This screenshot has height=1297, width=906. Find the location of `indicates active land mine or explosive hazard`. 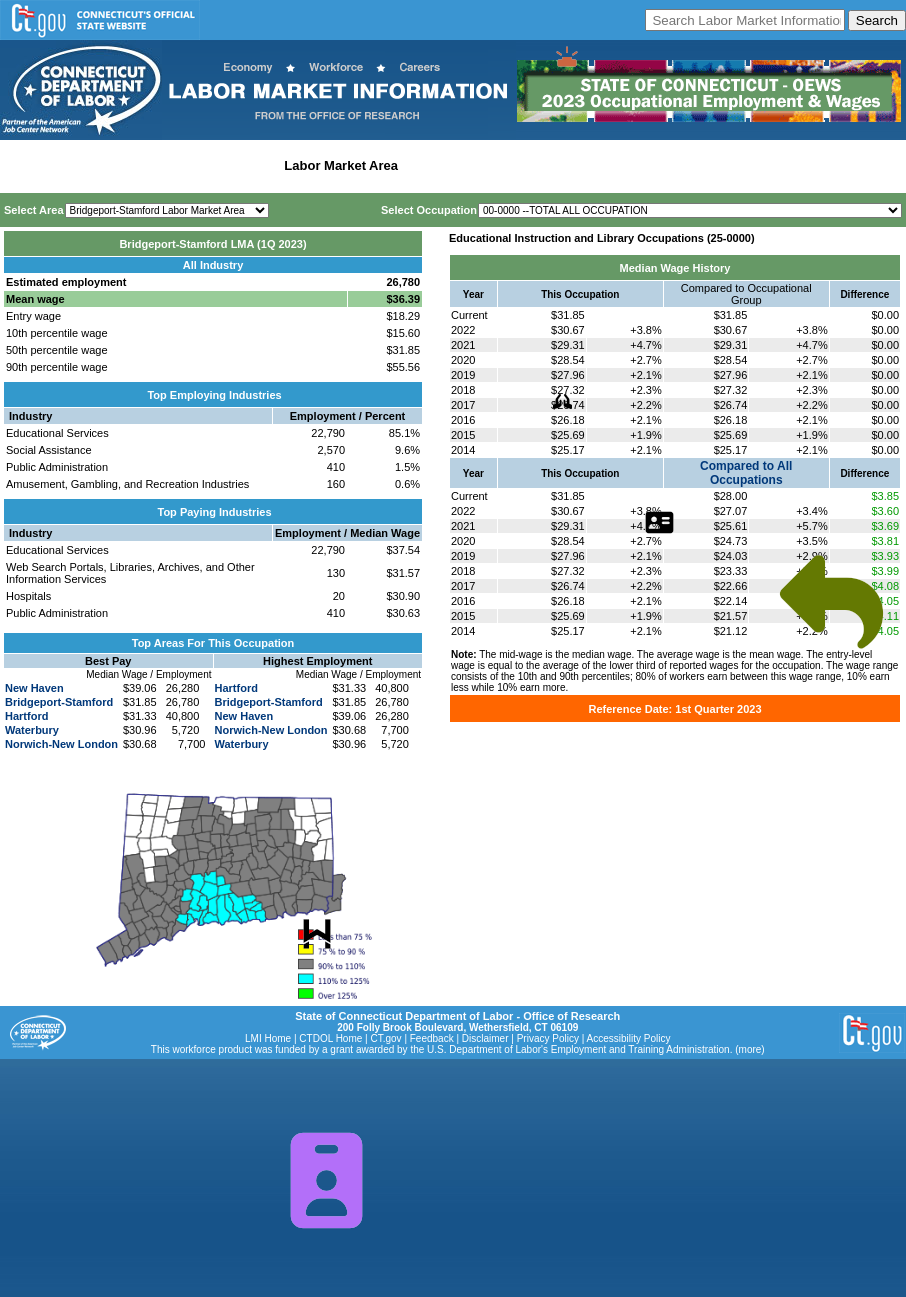

indicates active land mine or explosive hazard is located at coordinates (567, 57).